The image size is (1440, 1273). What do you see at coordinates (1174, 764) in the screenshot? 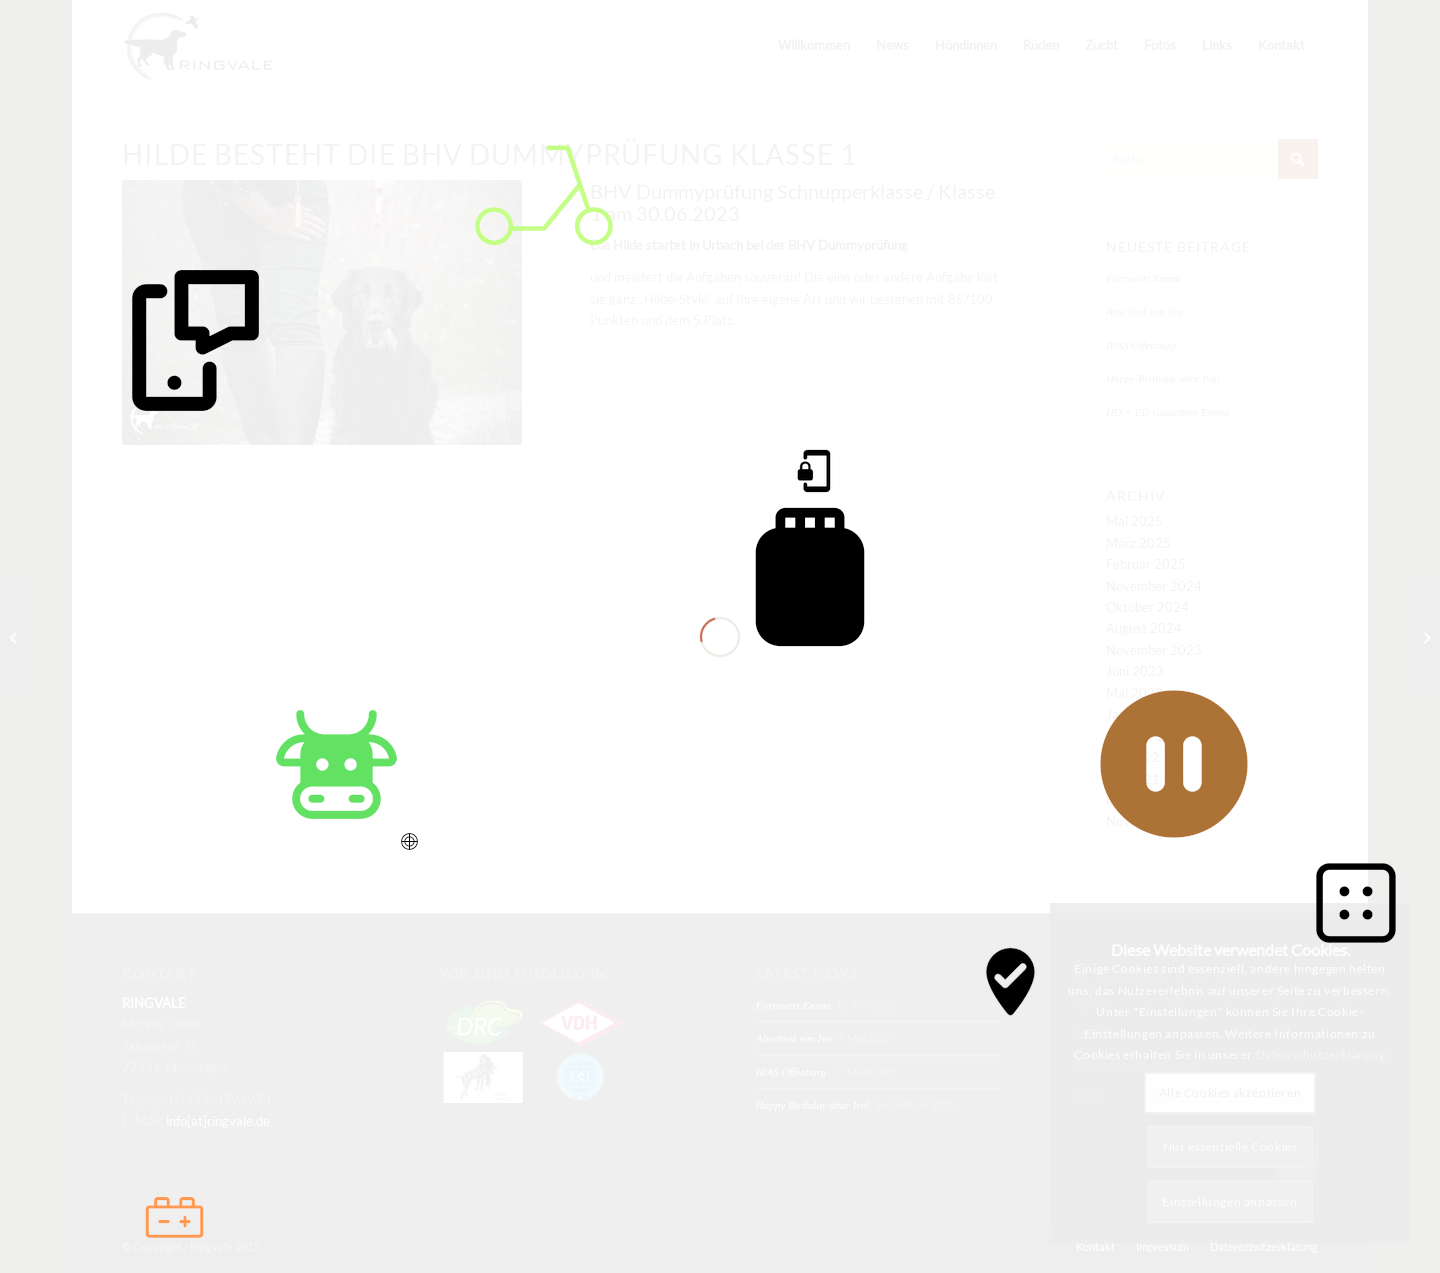
I see `pause media playback` at bounding box center [1174, 764].